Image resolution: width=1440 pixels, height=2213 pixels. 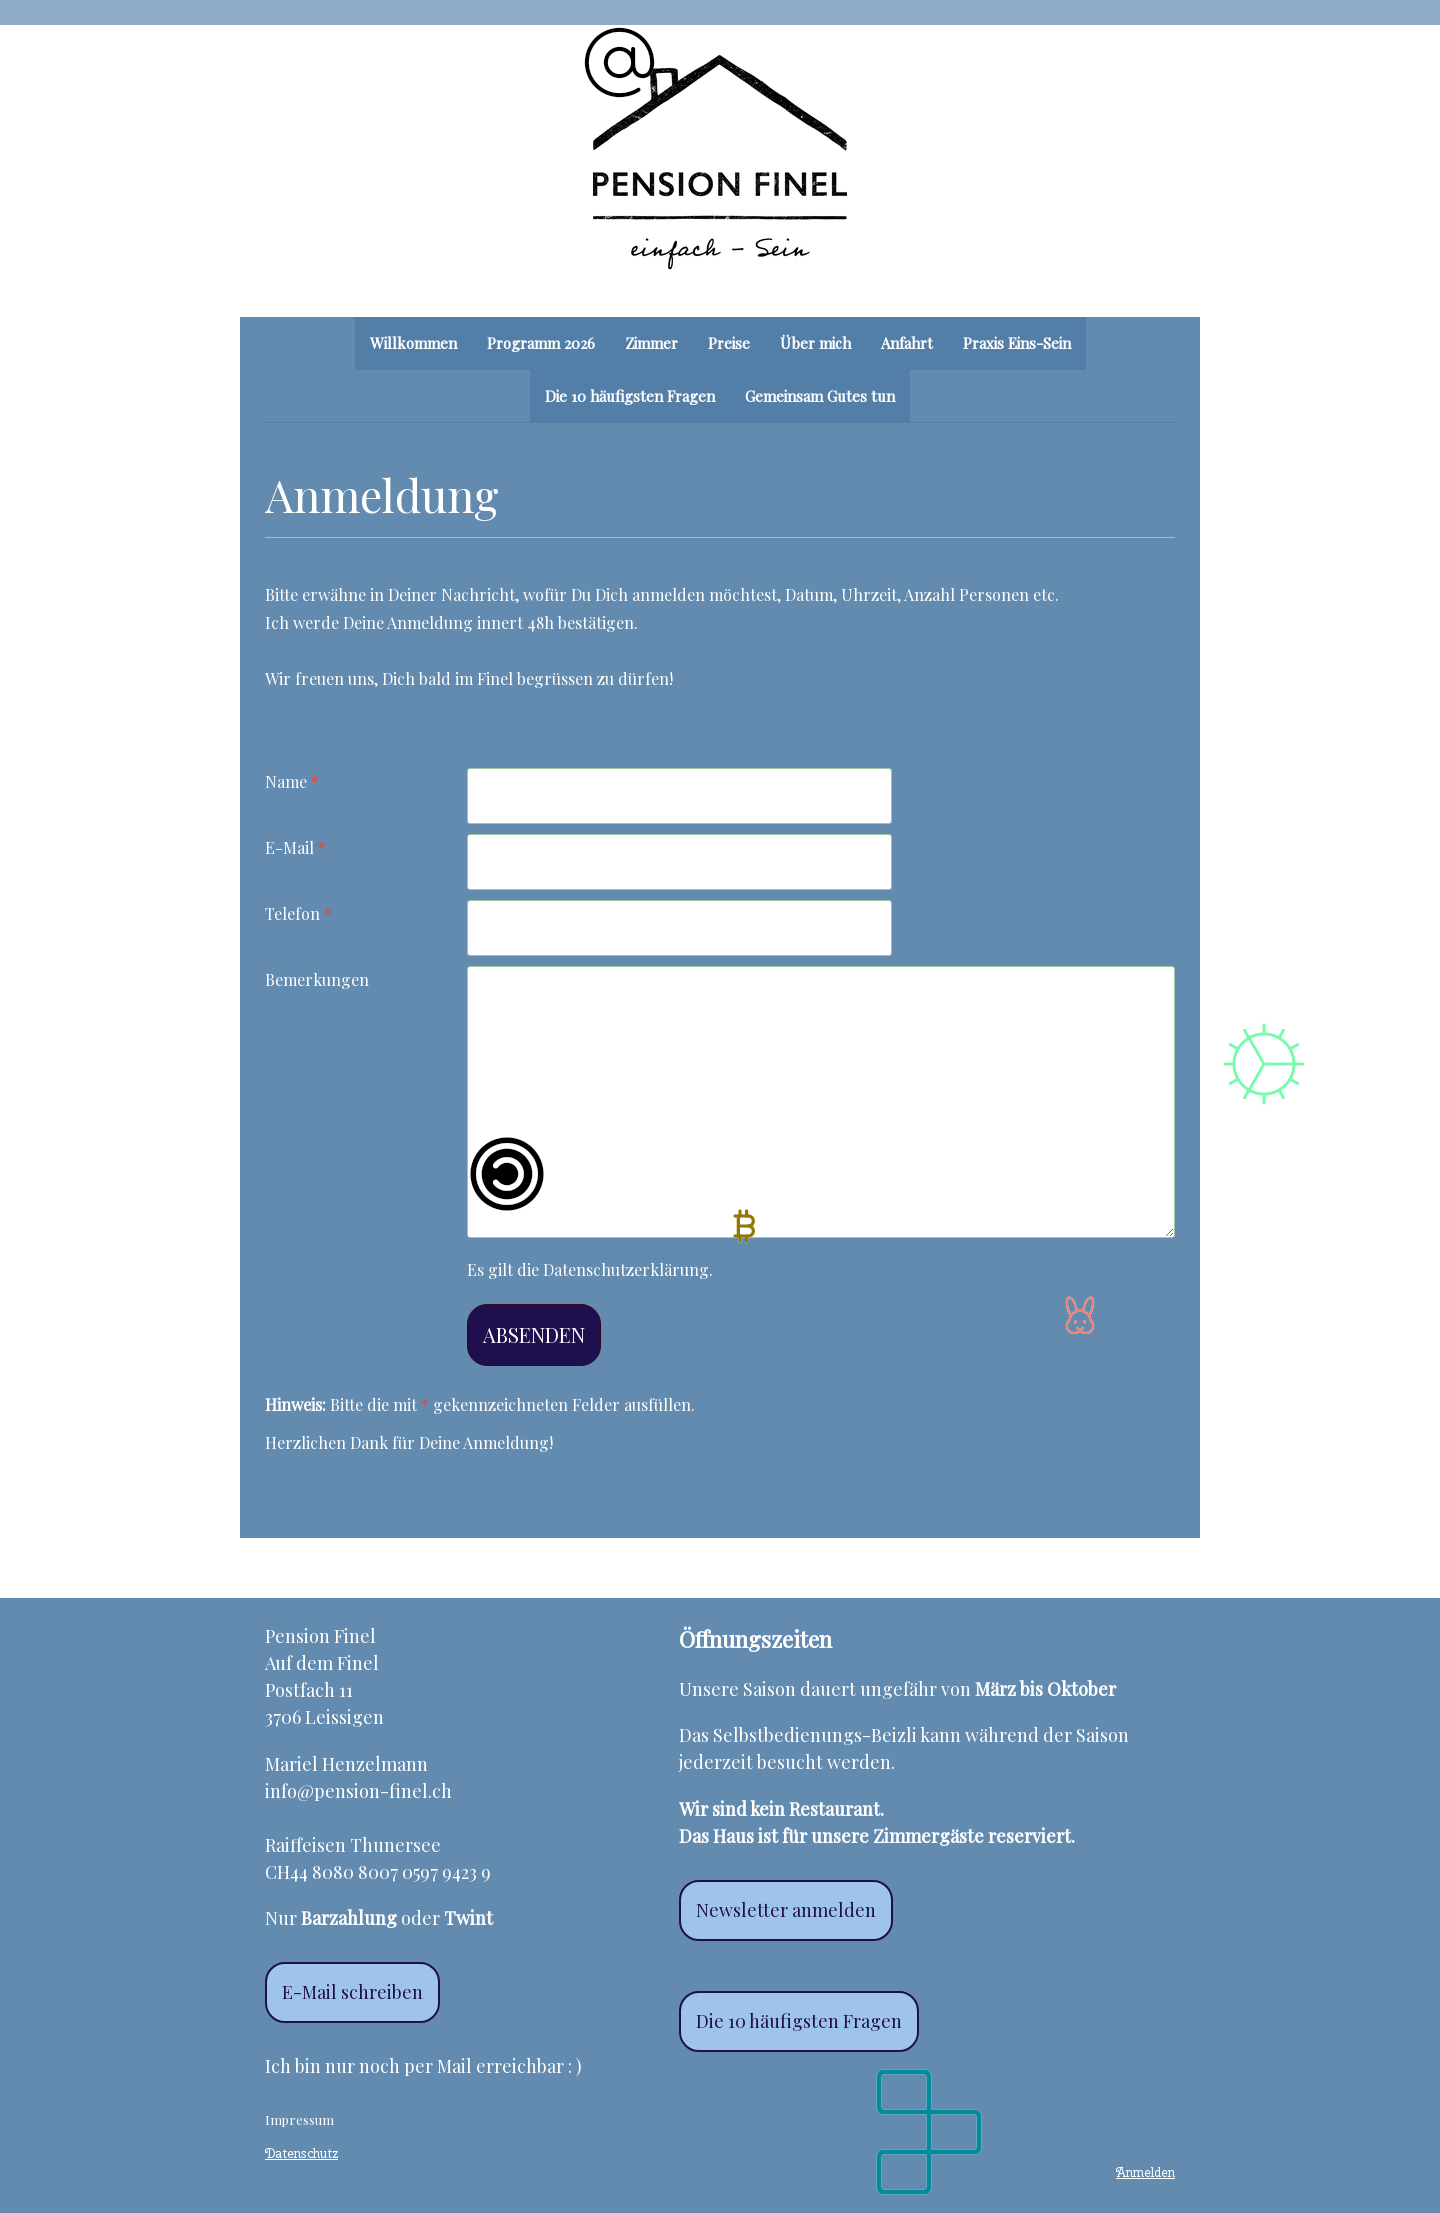 What do you see at coordinates (507, 1174) in the screenshot?
I see `indicates copyleft licensing status` at bounding box center [507, 1174].